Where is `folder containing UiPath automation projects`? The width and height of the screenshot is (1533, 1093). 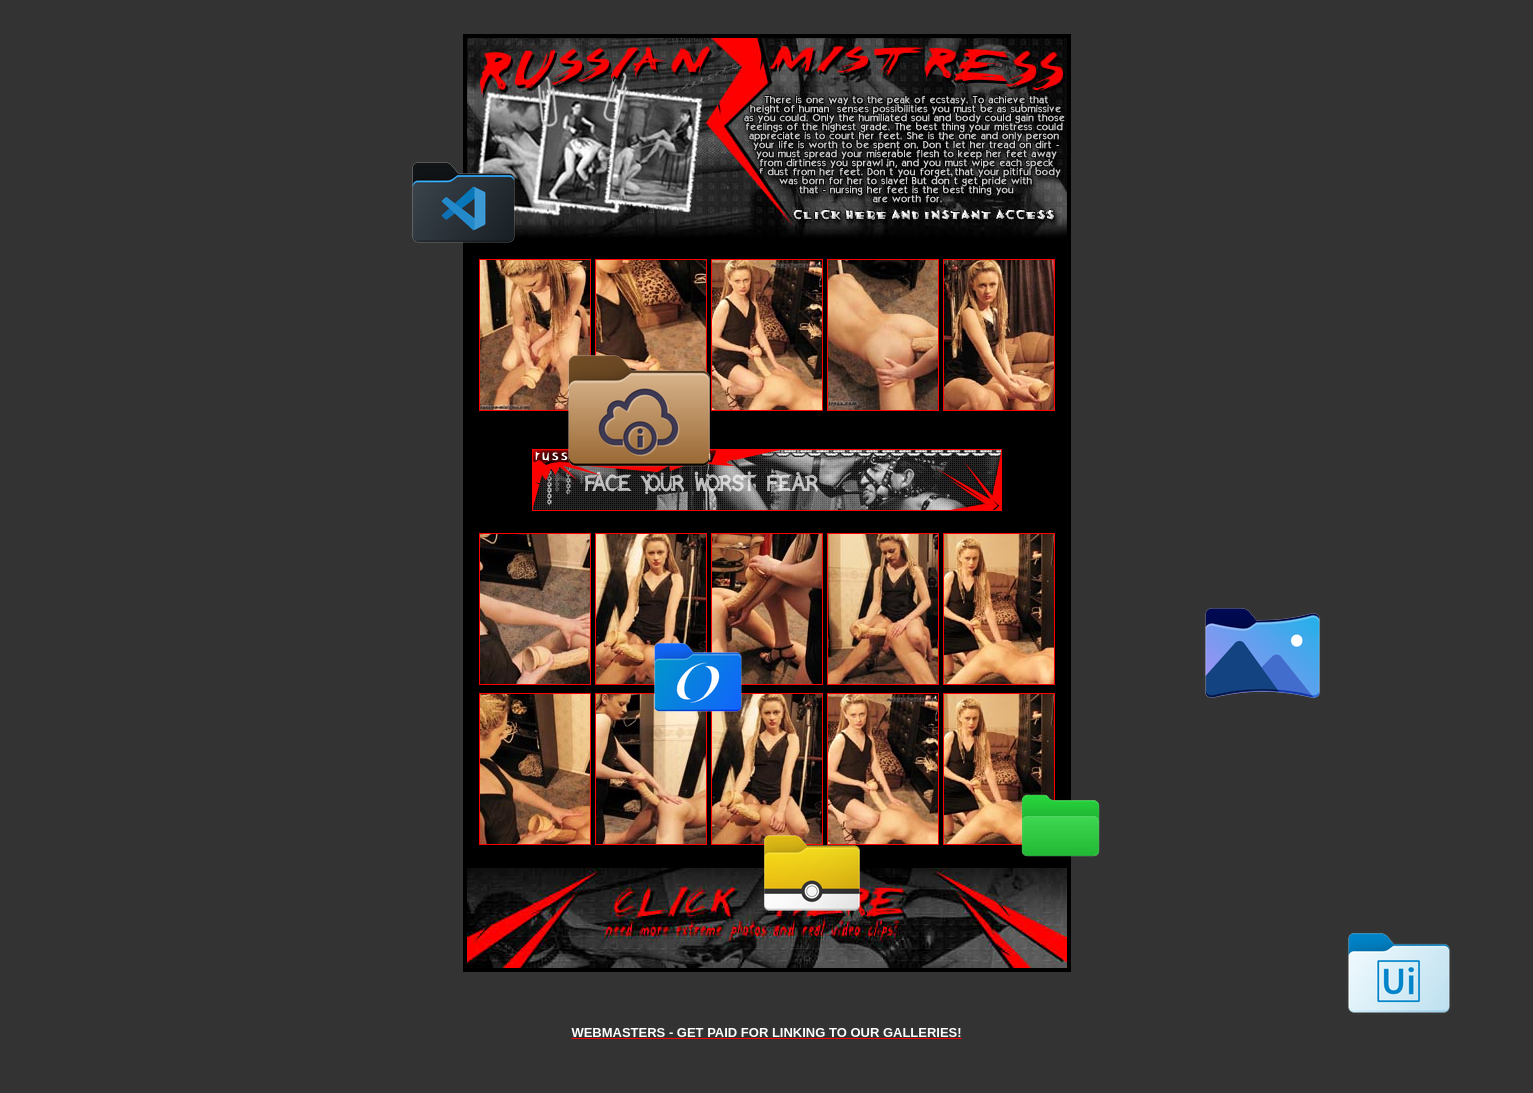
folder containing UiPath automation projects is located at coordinates (1398, 975).